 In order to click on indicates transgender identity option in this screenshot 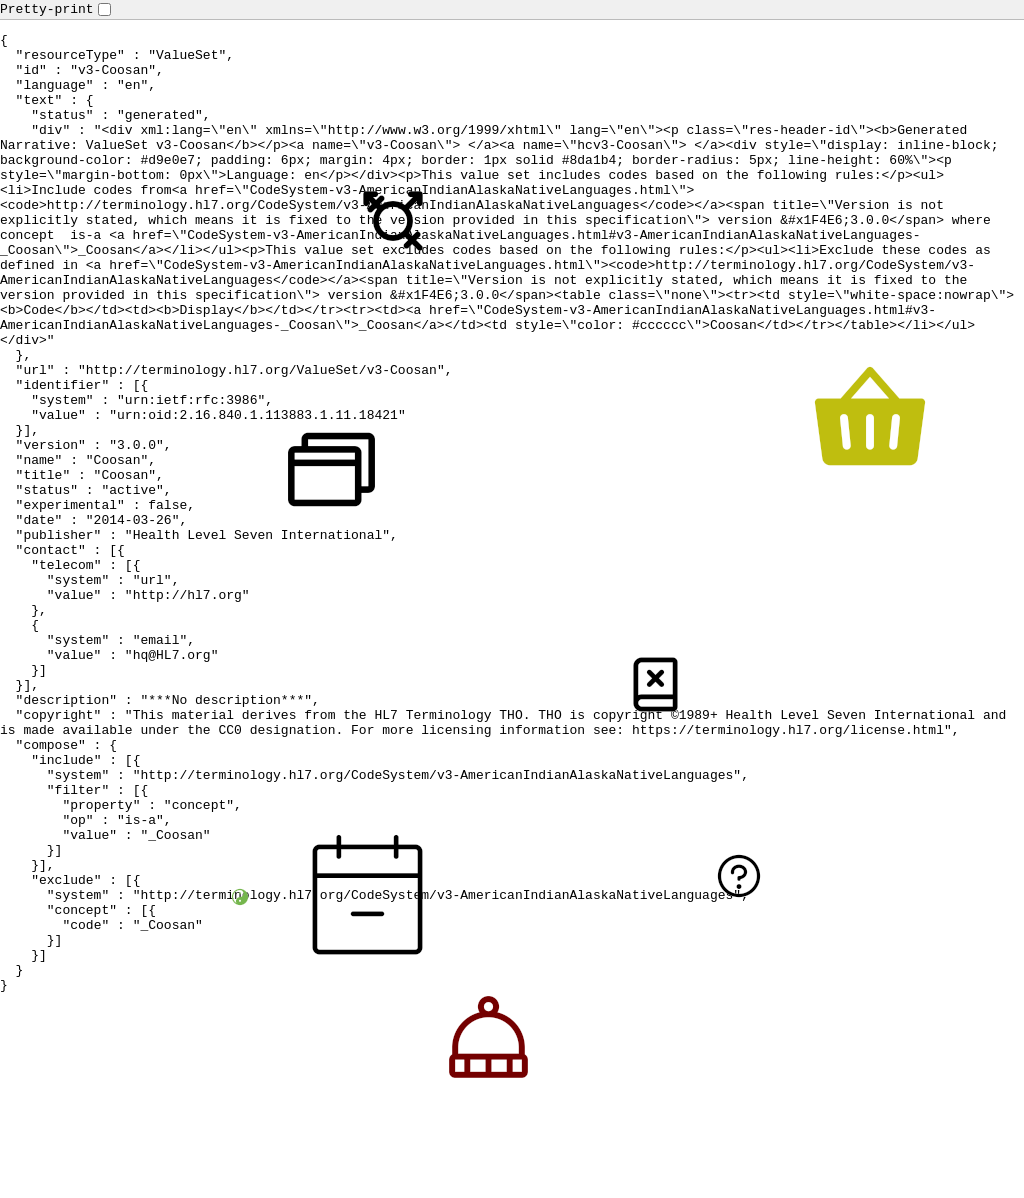, I will do `click(393, 221)`.